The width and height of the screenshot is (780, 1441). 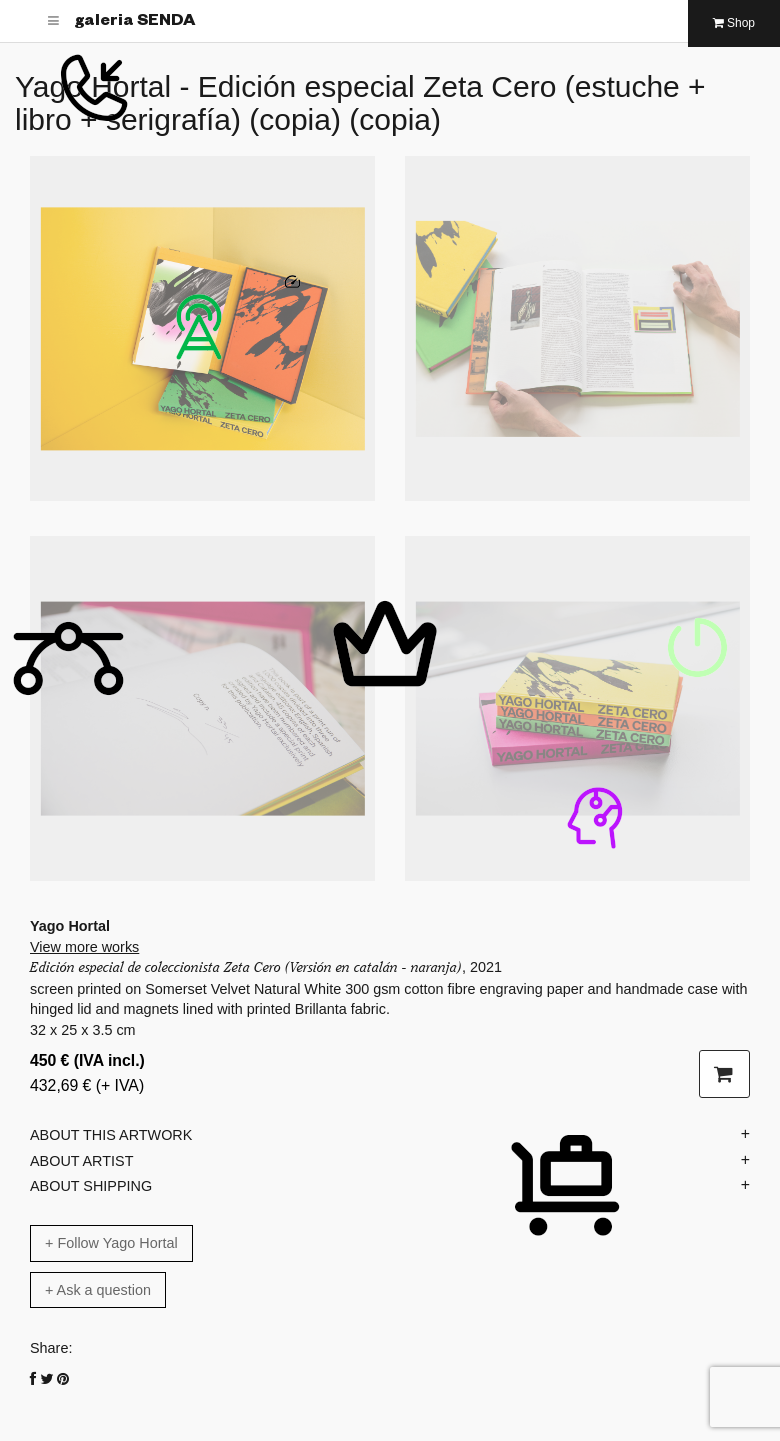 What do you see at coordinates (596, 818) in the screenshot?
I see `access AI or machine learning features` at bounding box center [596, 818].